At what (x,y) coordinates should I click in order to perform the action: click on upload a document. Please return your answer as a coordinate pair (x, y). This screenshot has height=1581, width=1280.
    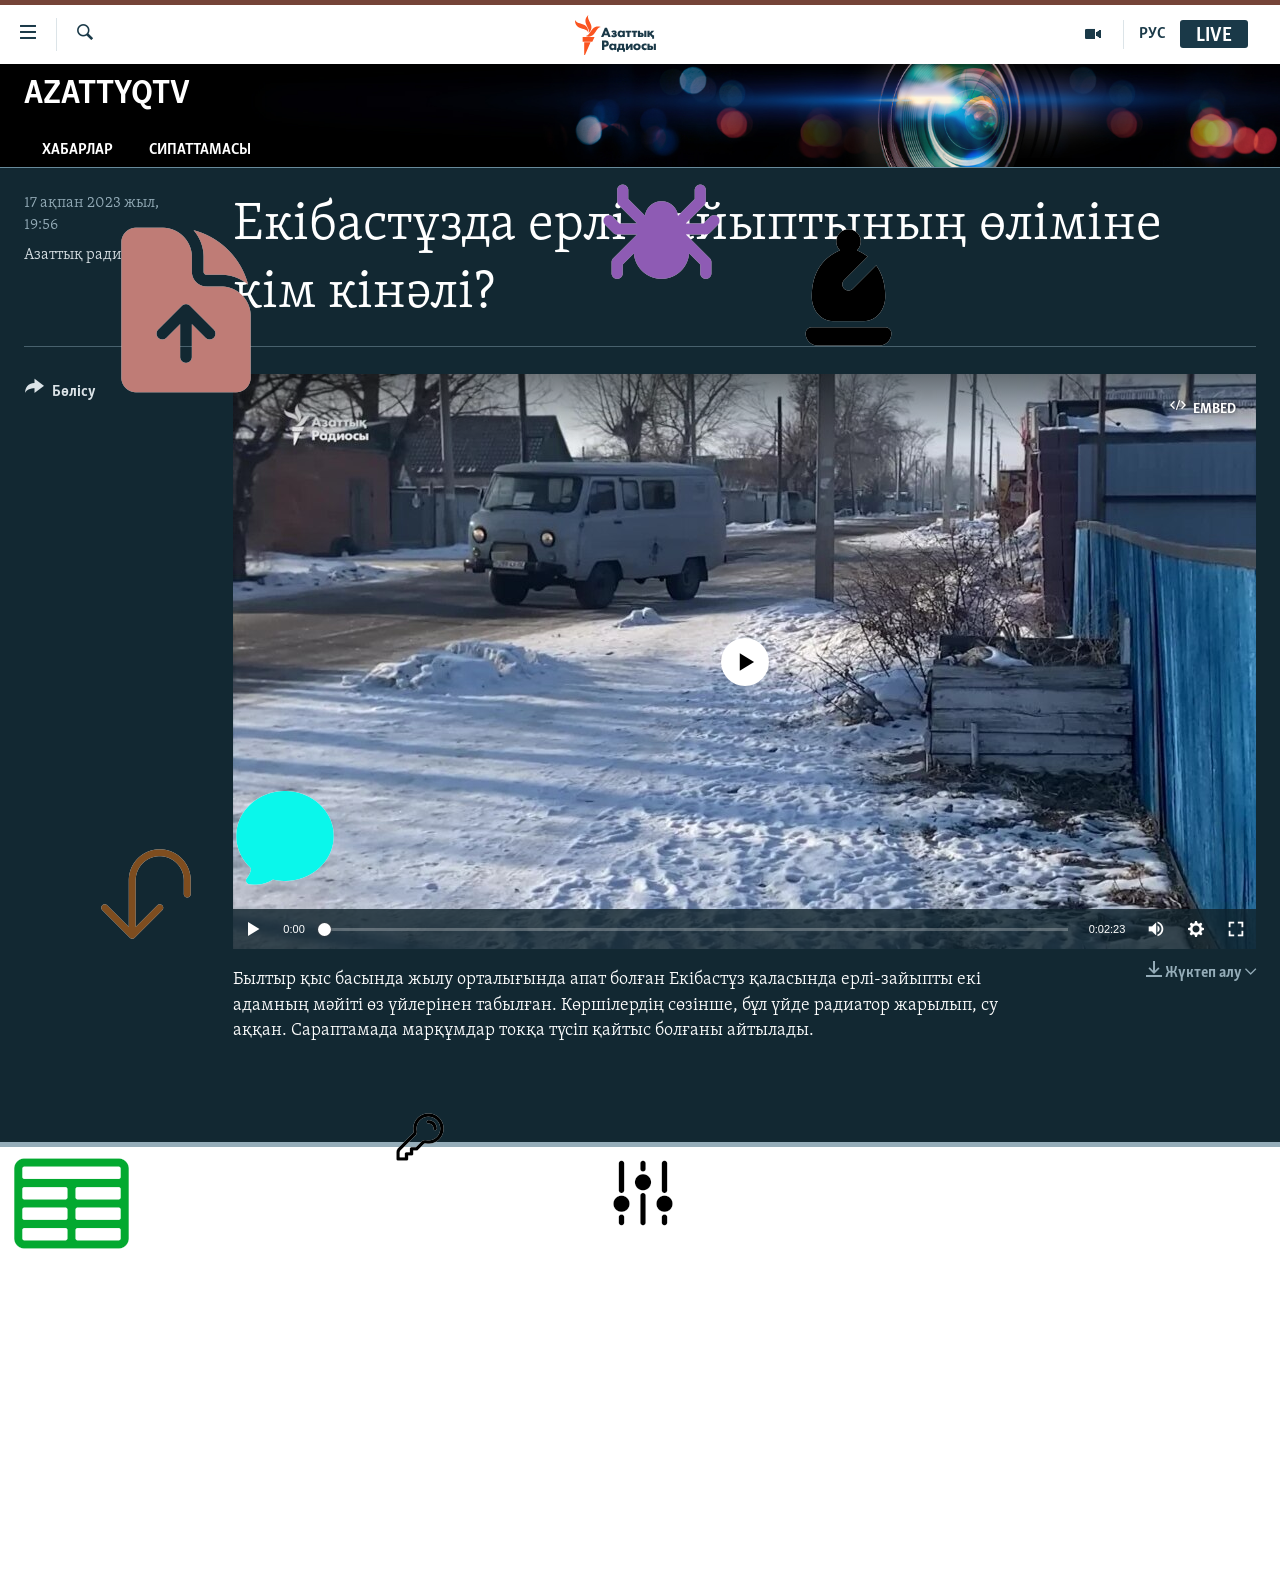
    Looking at the image, I should click on (186, 310).